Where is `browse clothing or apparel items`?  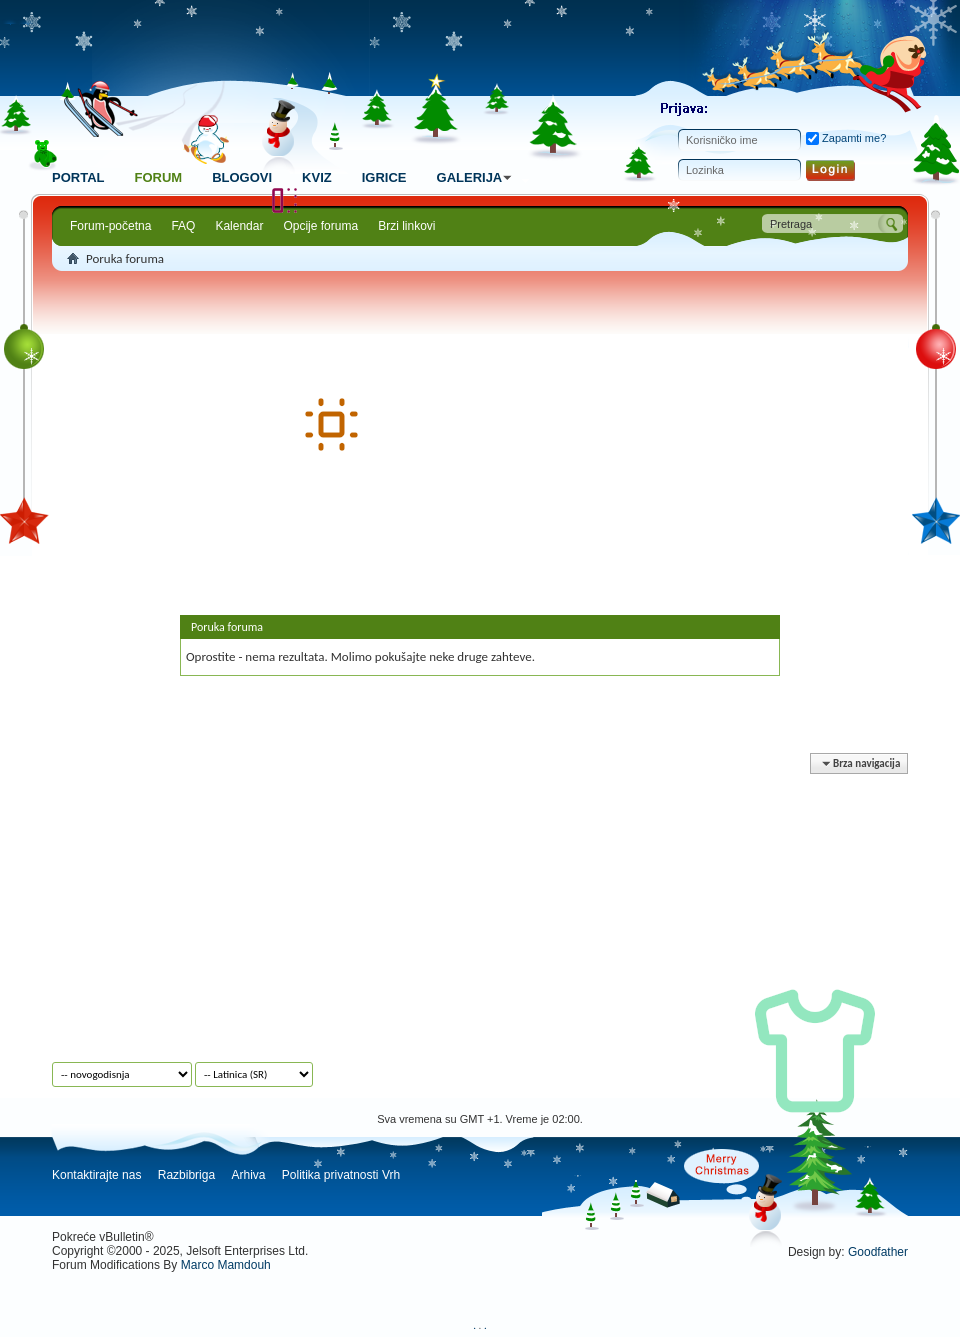
browse clothing or apparel items is located at coordinates (815, 1051).